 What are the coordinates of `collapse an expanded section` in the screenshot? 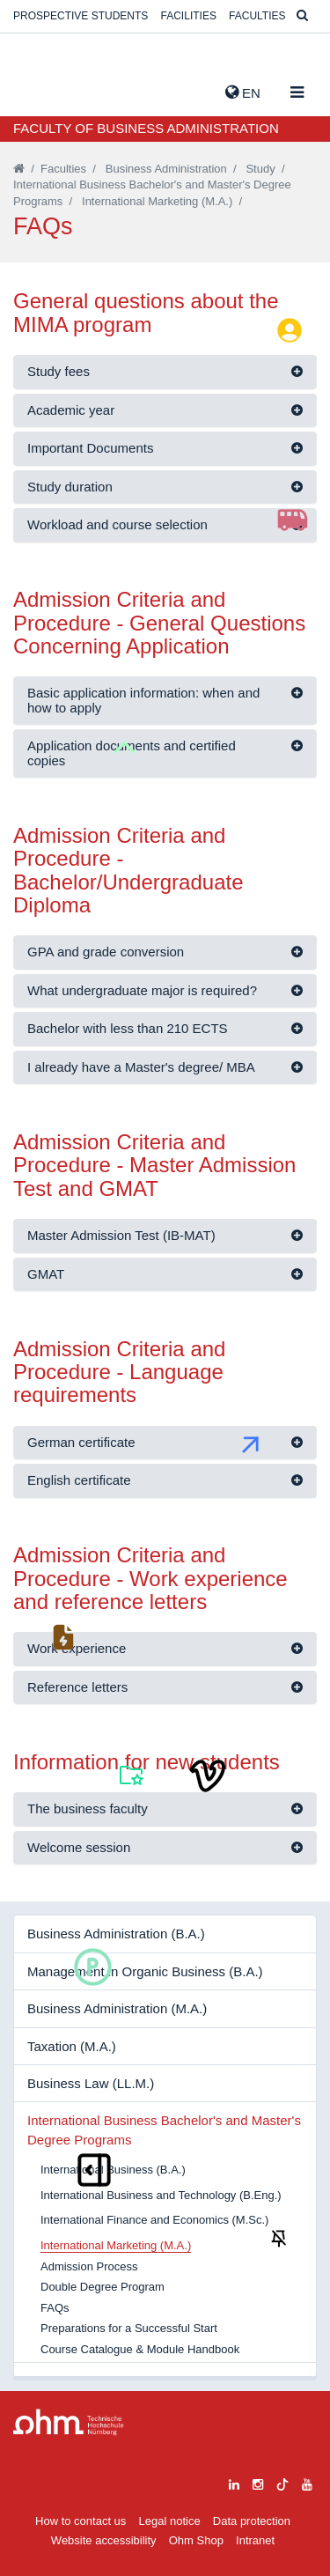 It's located at (124, 747).